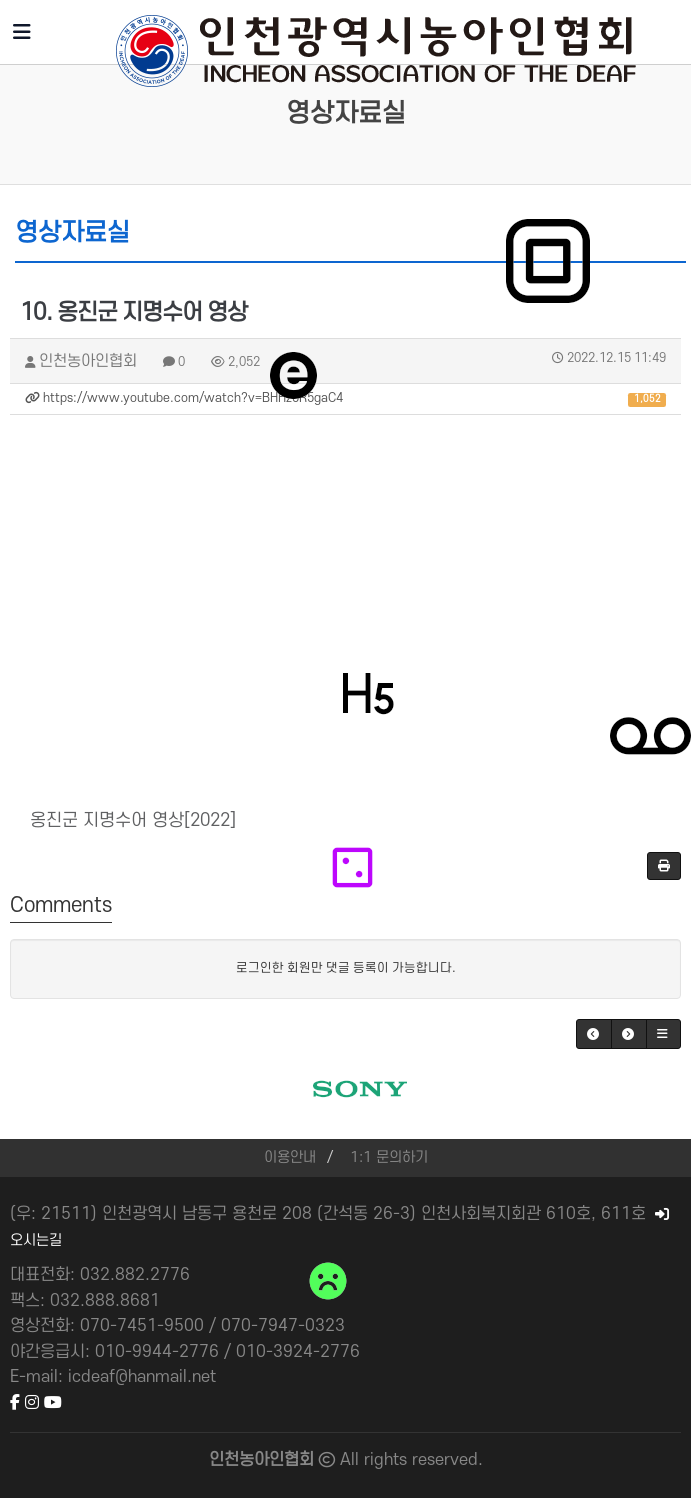  Describe the element at coordinates (328, 1281) in the screenshot. I see `rate experience as negative or unsatisfied` at that location.